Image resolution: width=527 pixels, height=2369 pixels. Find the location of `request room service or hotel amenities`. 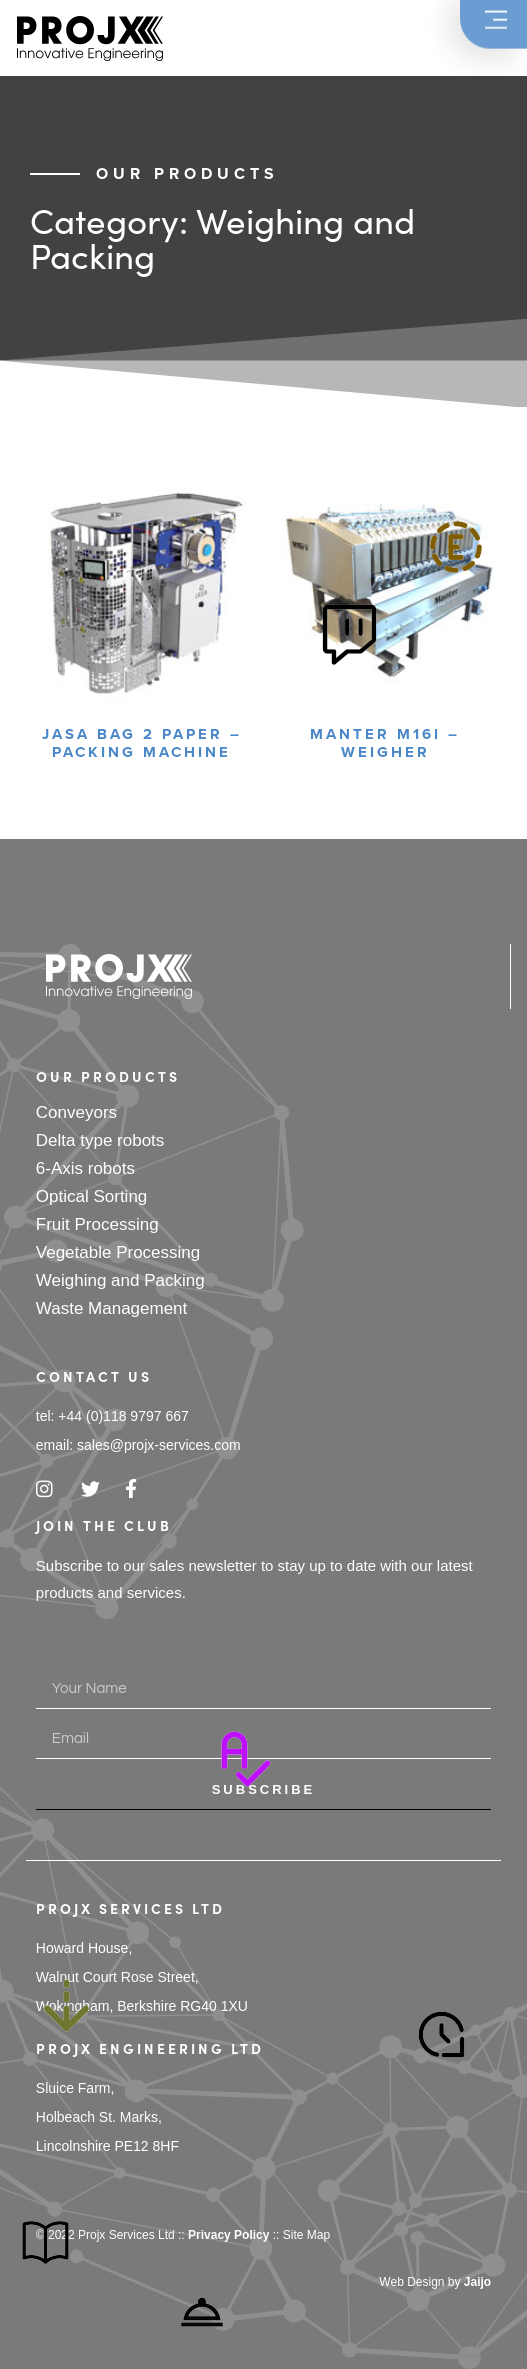

request room service or hotel amenities is located at coordinates (202, 2312).